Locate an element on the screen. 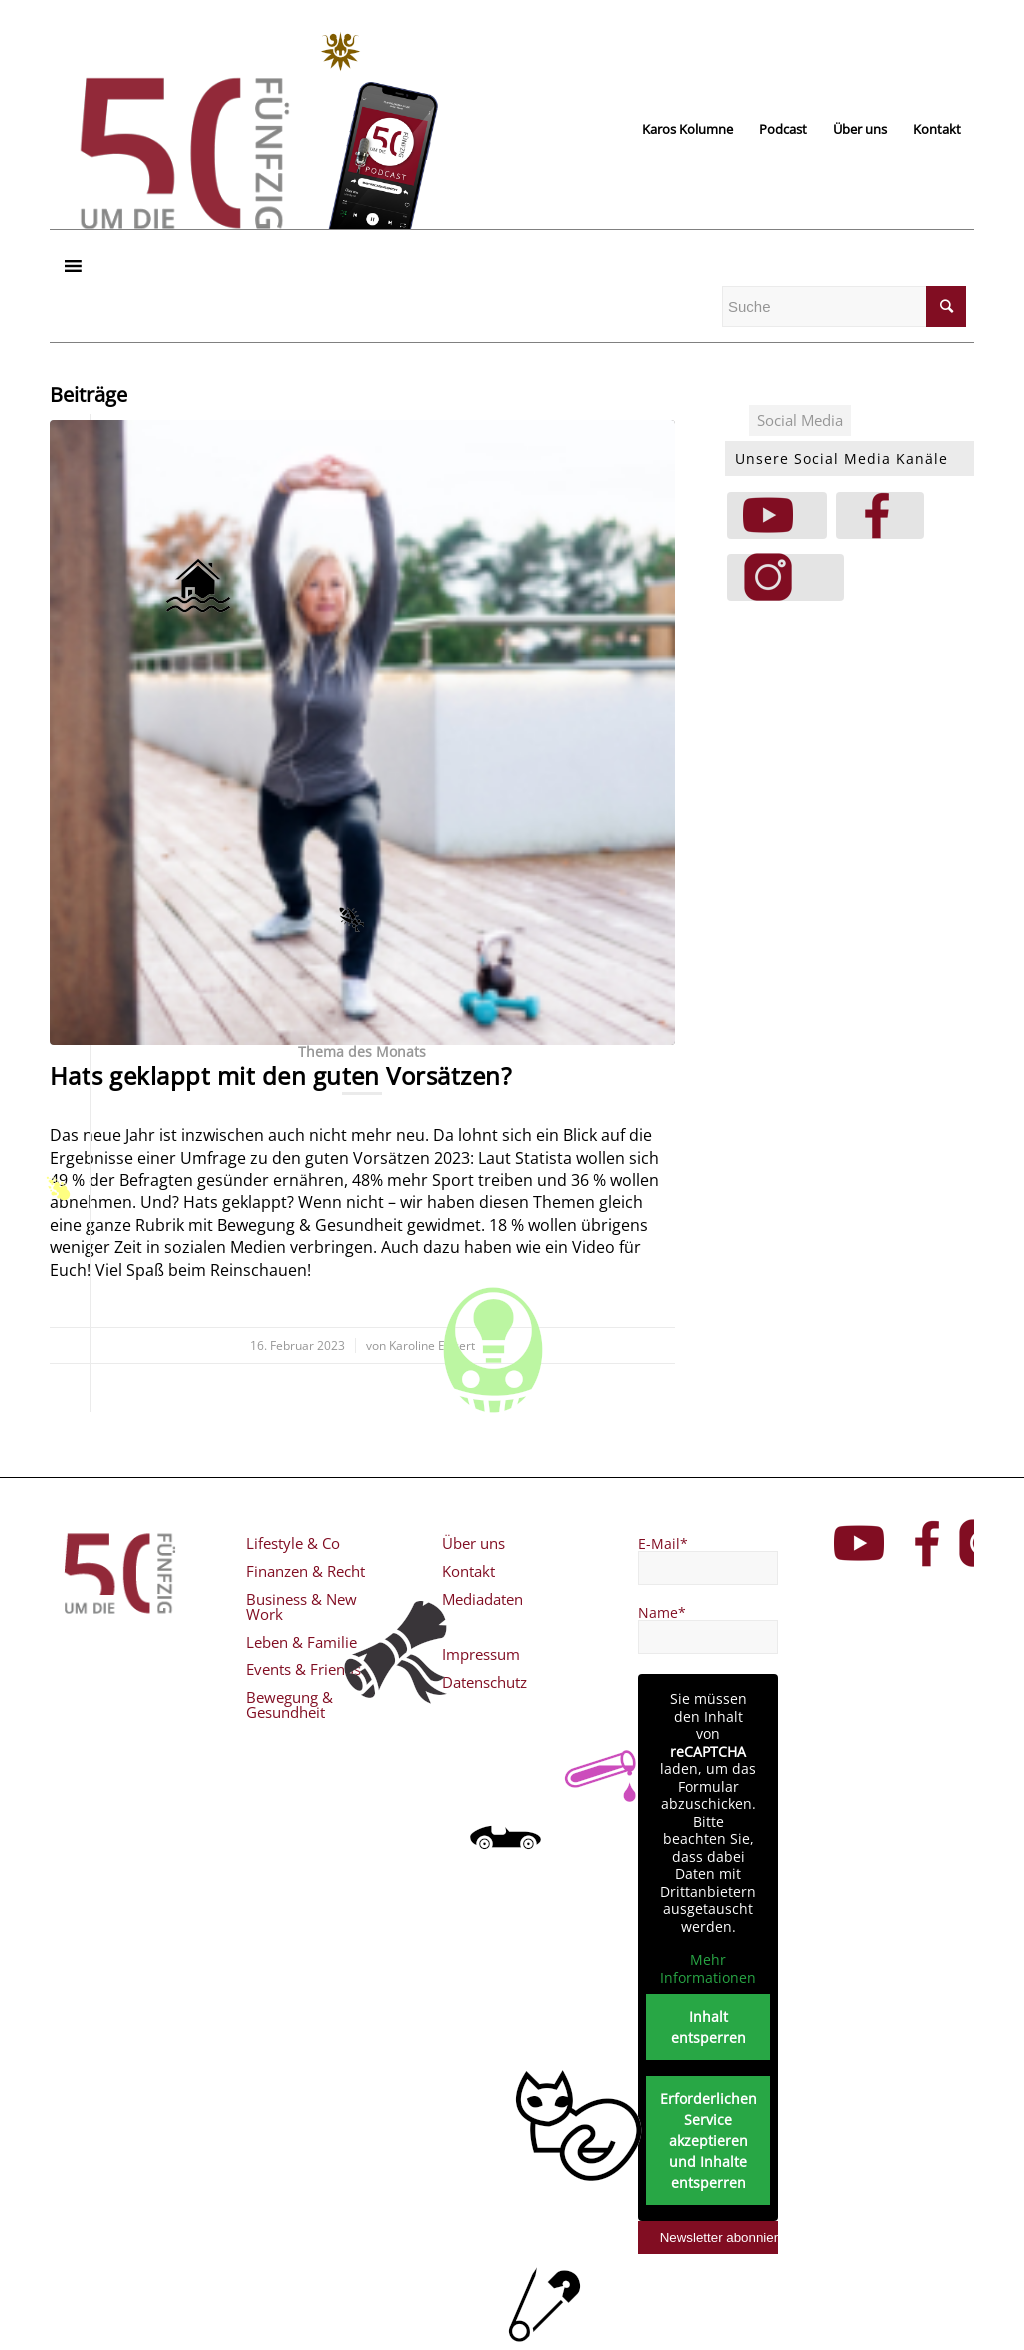 This screenshot has width=1024, height=2350. safety pin tool or fastening option is located at coordinates (544, 2304).